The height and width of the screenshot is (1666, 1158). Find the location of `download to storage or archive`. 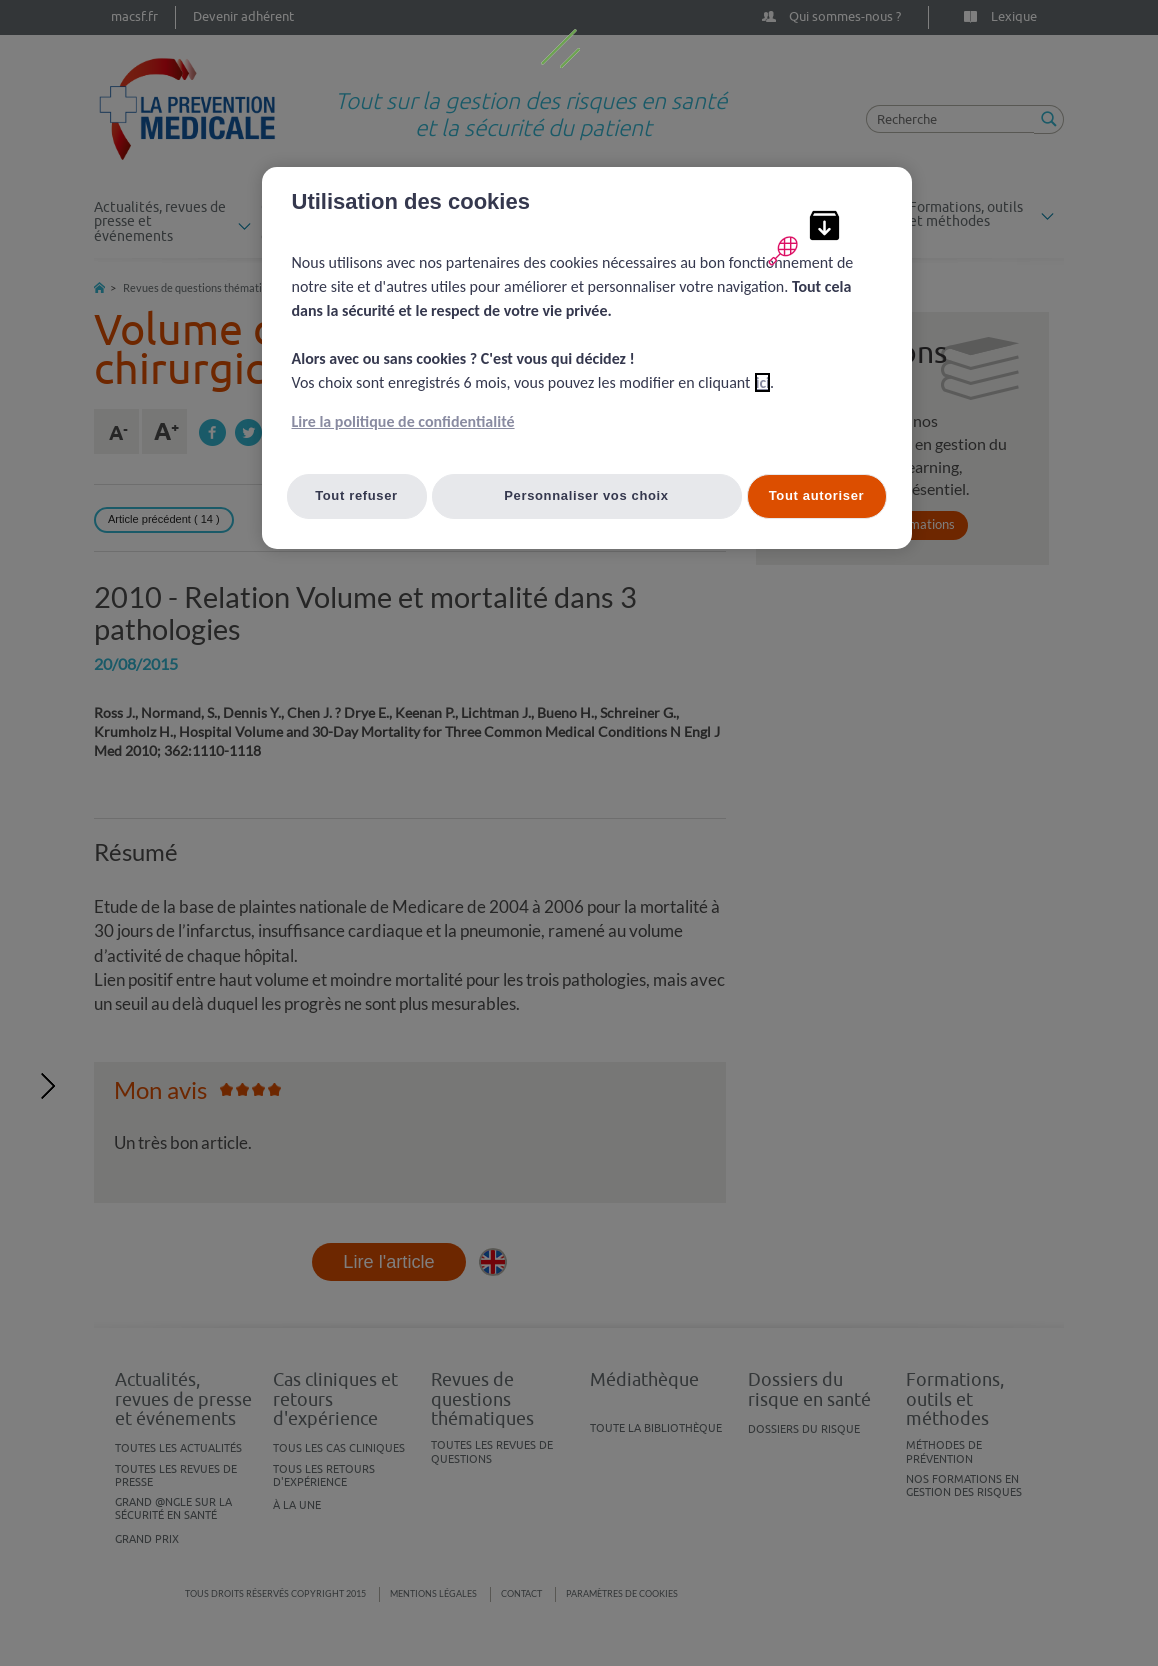

download to storage or archive is located at coordinates (824, 225).